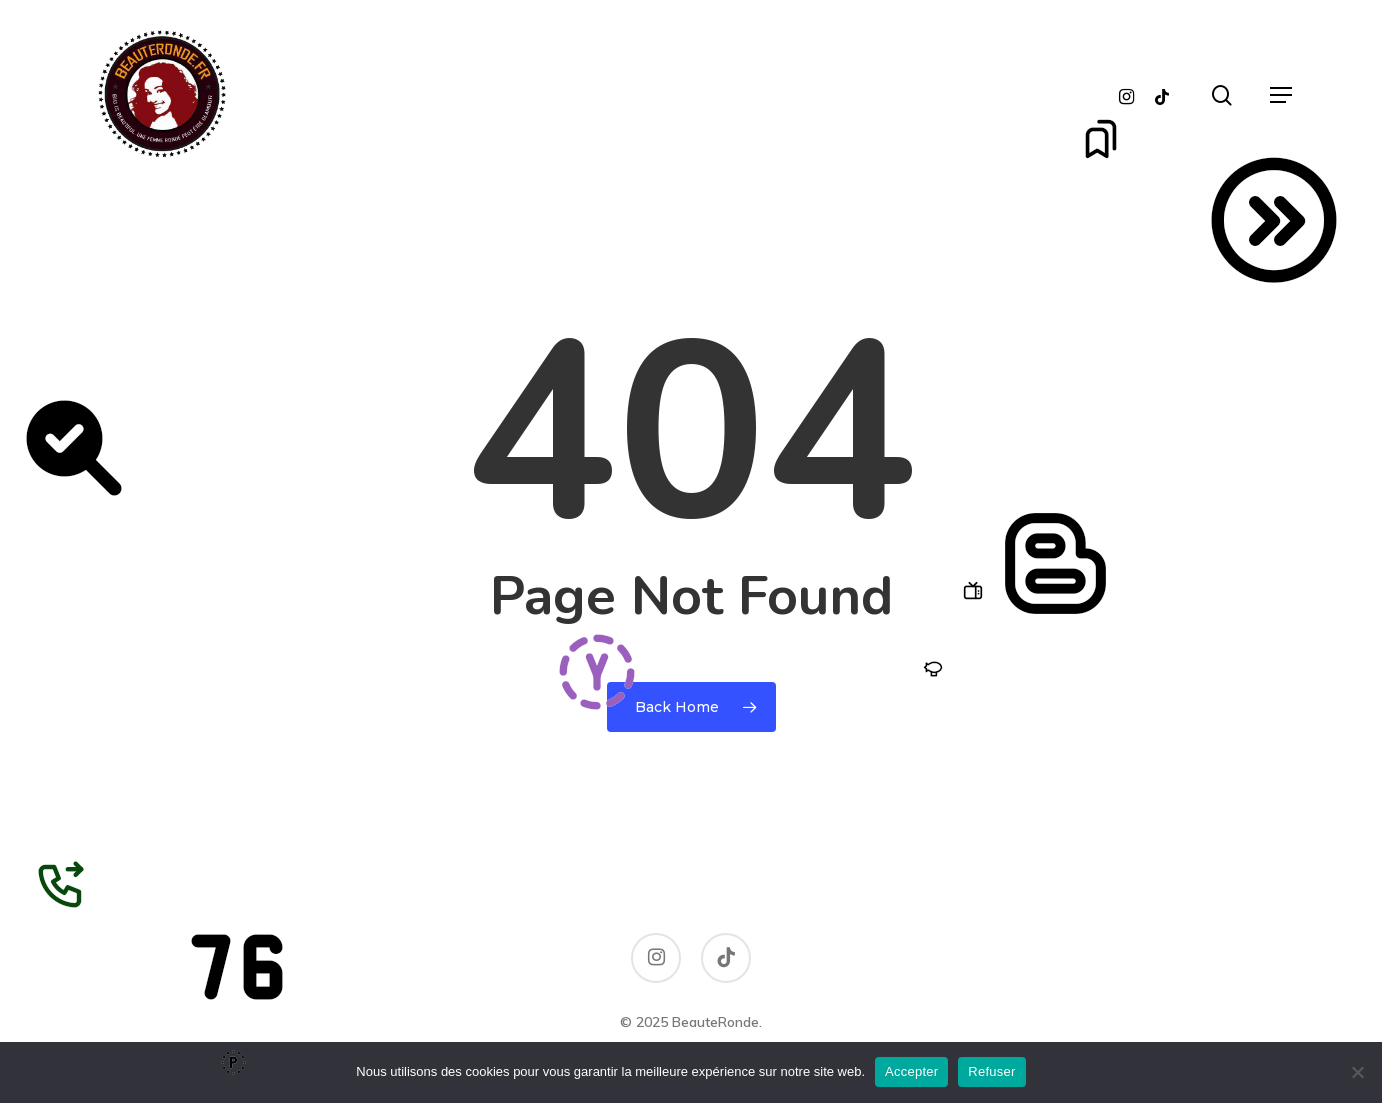 The height and width of the screenshot is (1103, 1382). I want to click on airship or blimp transportation option, so click(933, 669).